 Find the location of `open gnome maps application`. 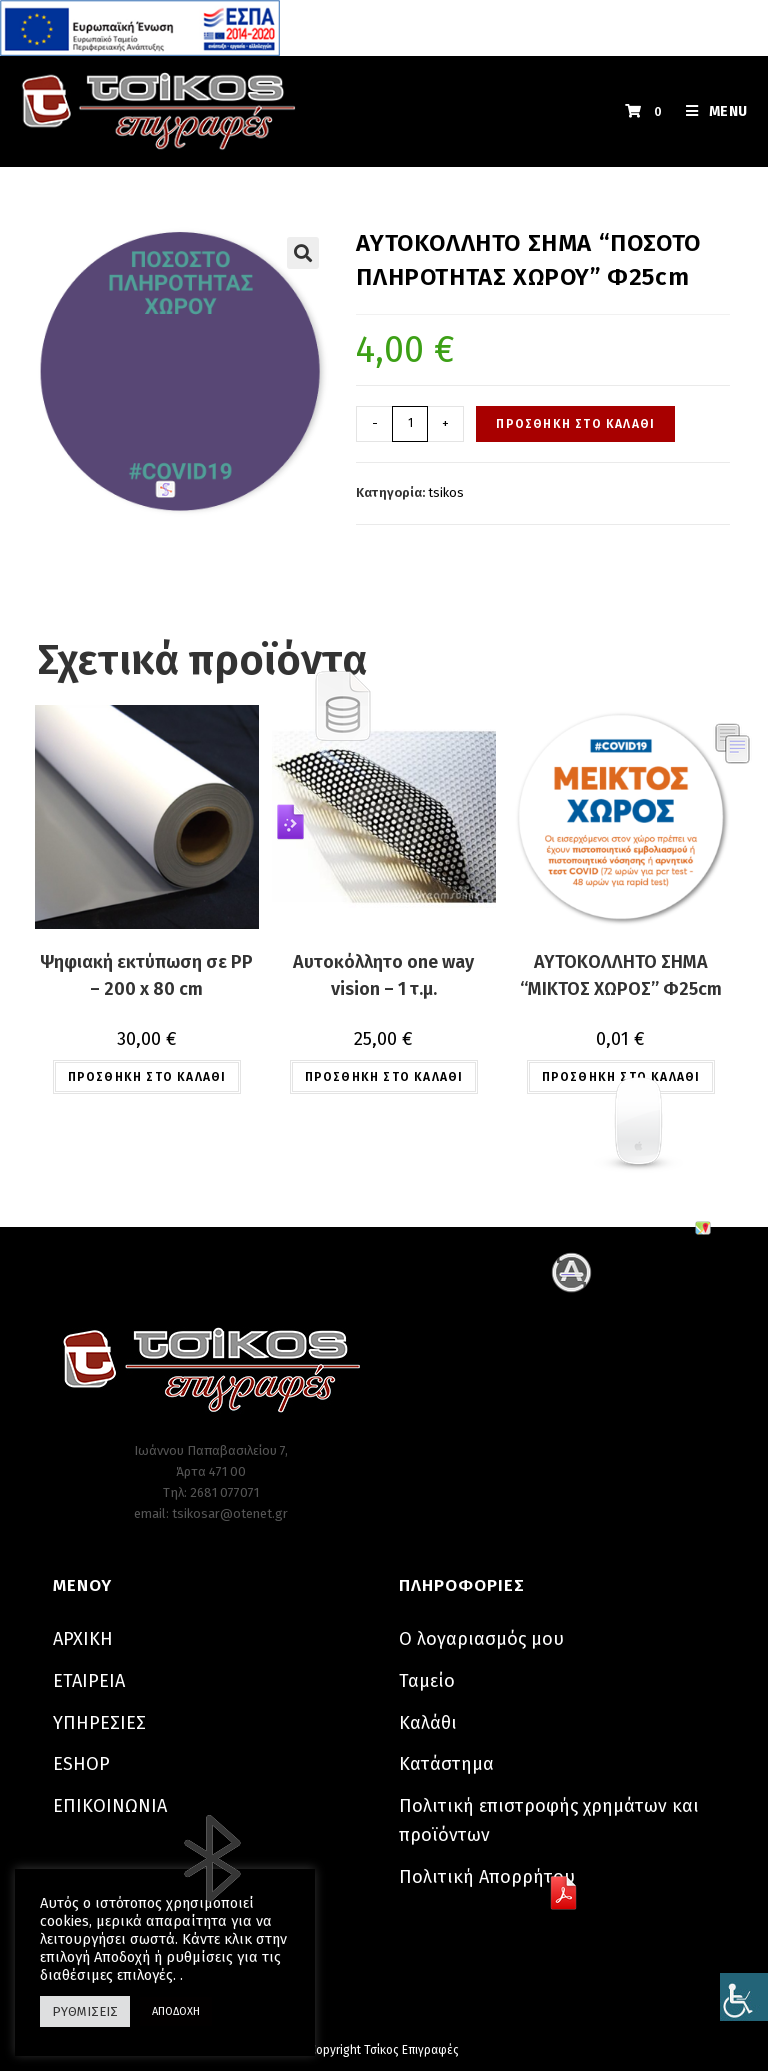

open gnome maps application is located at coordinates (703, 1228).